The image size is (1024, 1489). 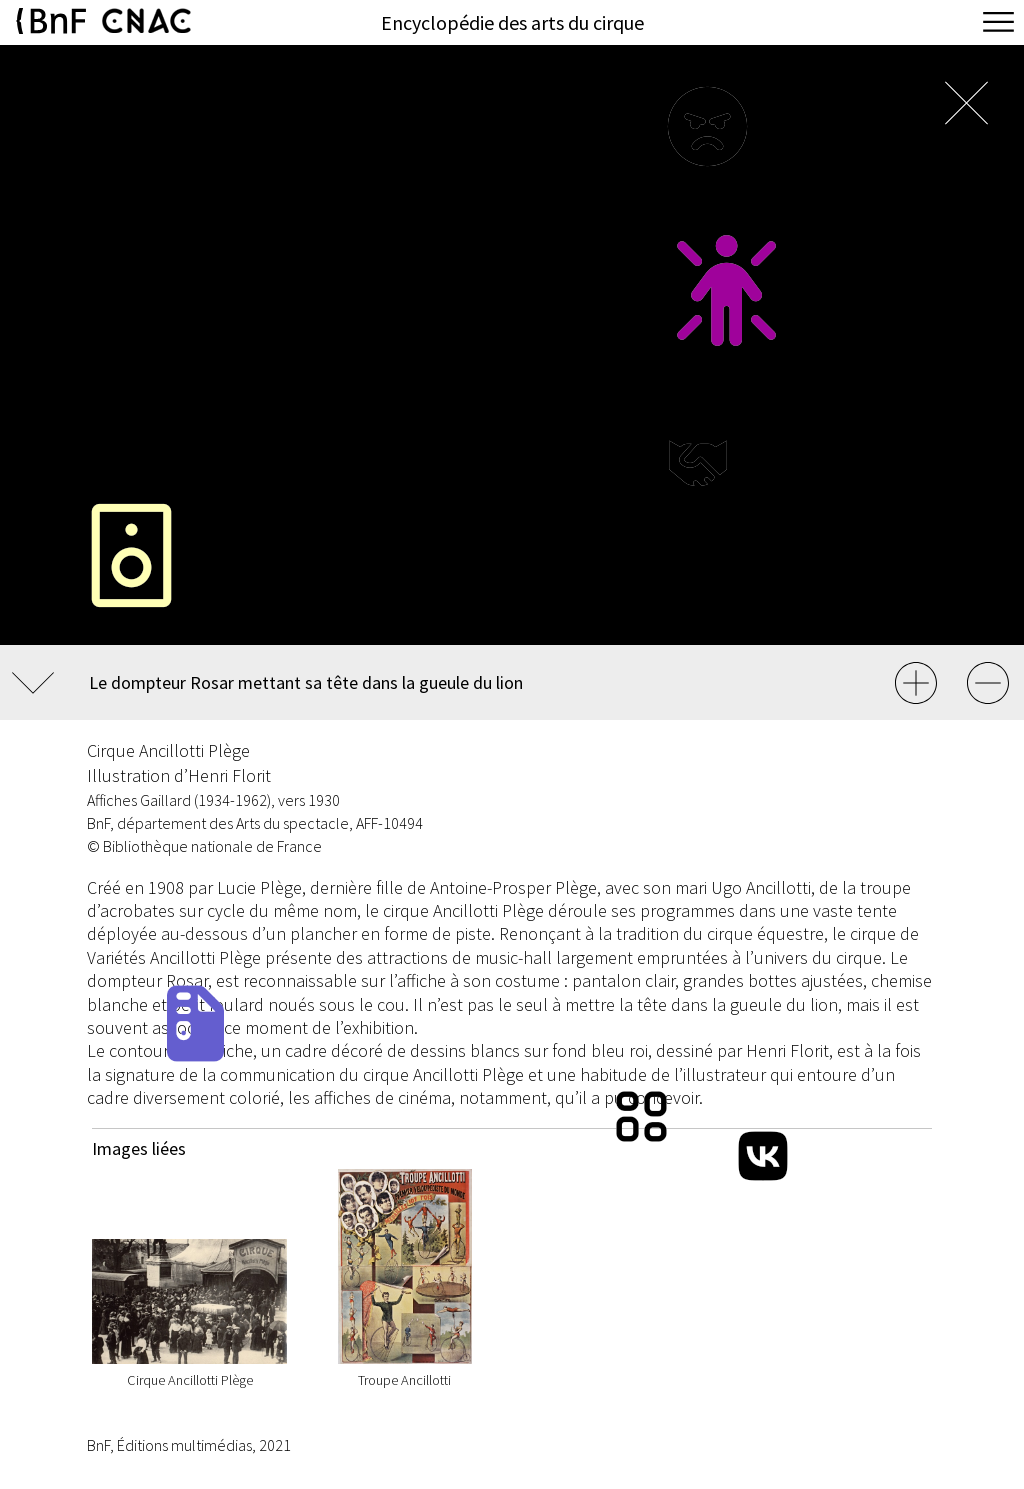 I want to click on view or open a compressed archive file, so click(x=195, y=1023).